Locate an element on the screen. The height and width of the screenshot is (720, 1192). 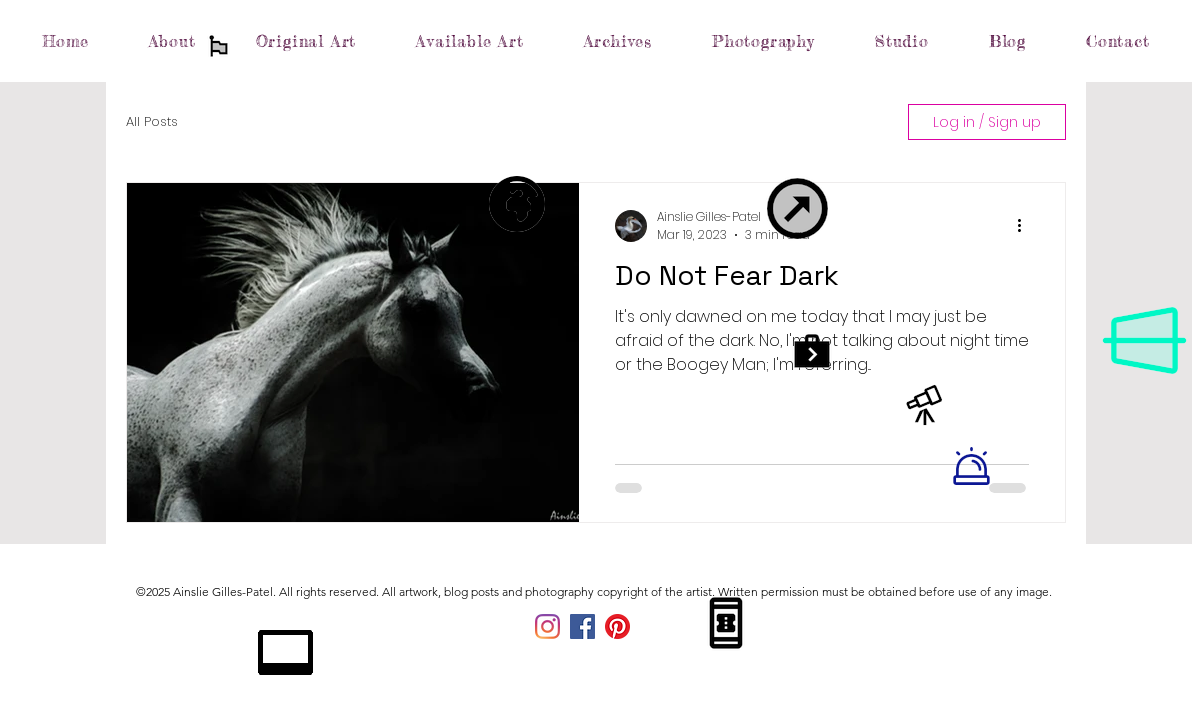
snooze or defer task to next week is located at coordinates (812, 350).